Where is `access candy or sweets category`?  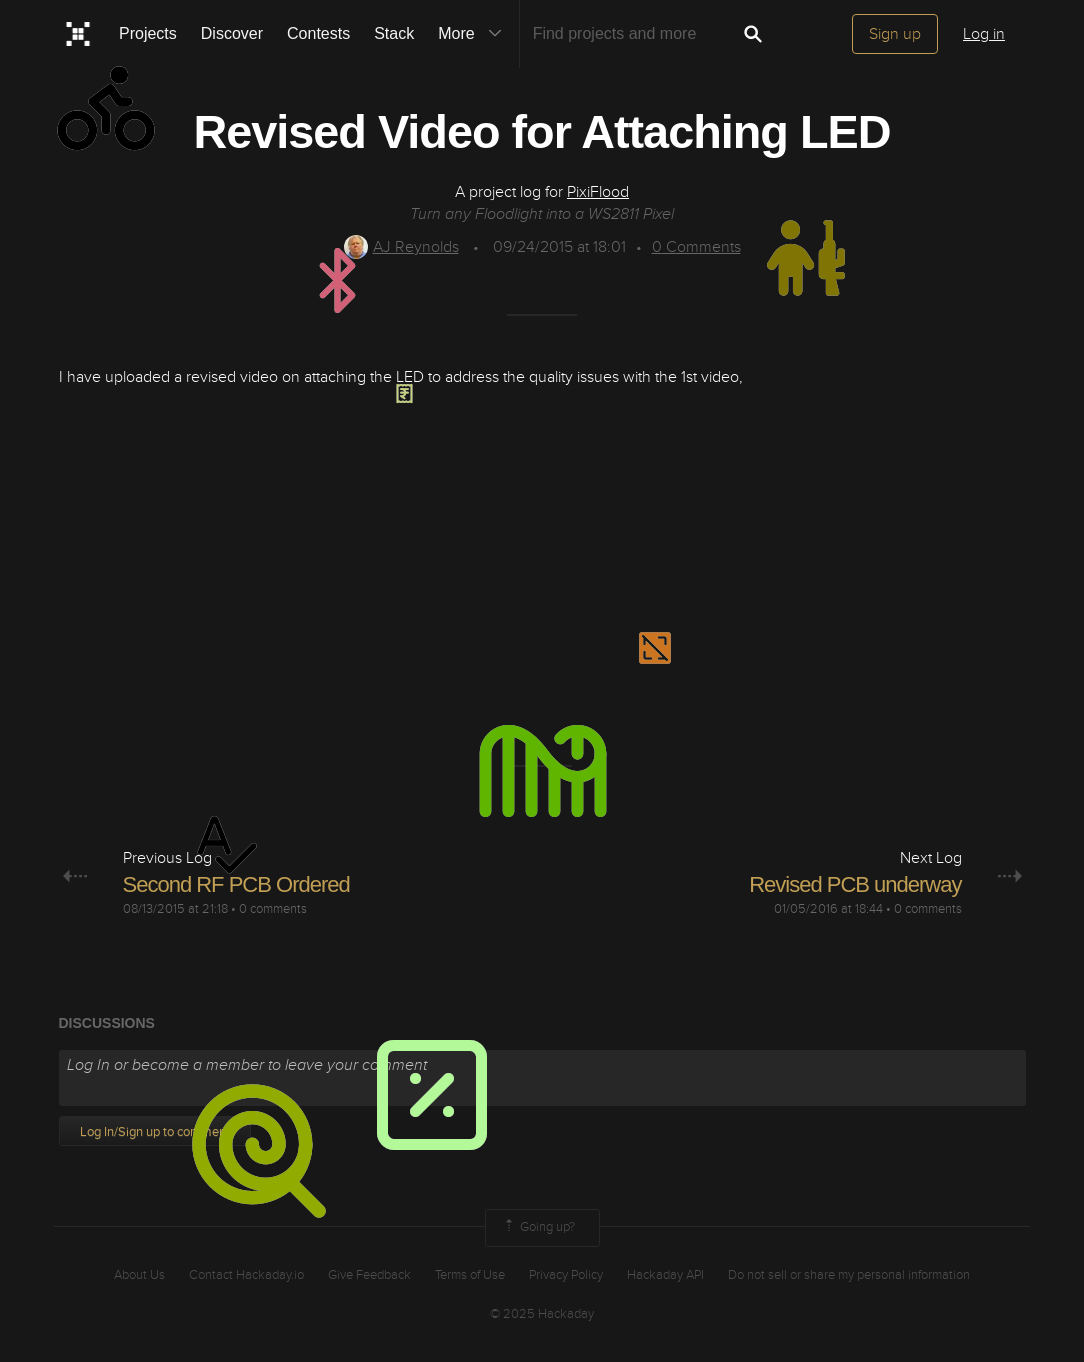 access candy or sweets category is located at coordinates (259, 1151).